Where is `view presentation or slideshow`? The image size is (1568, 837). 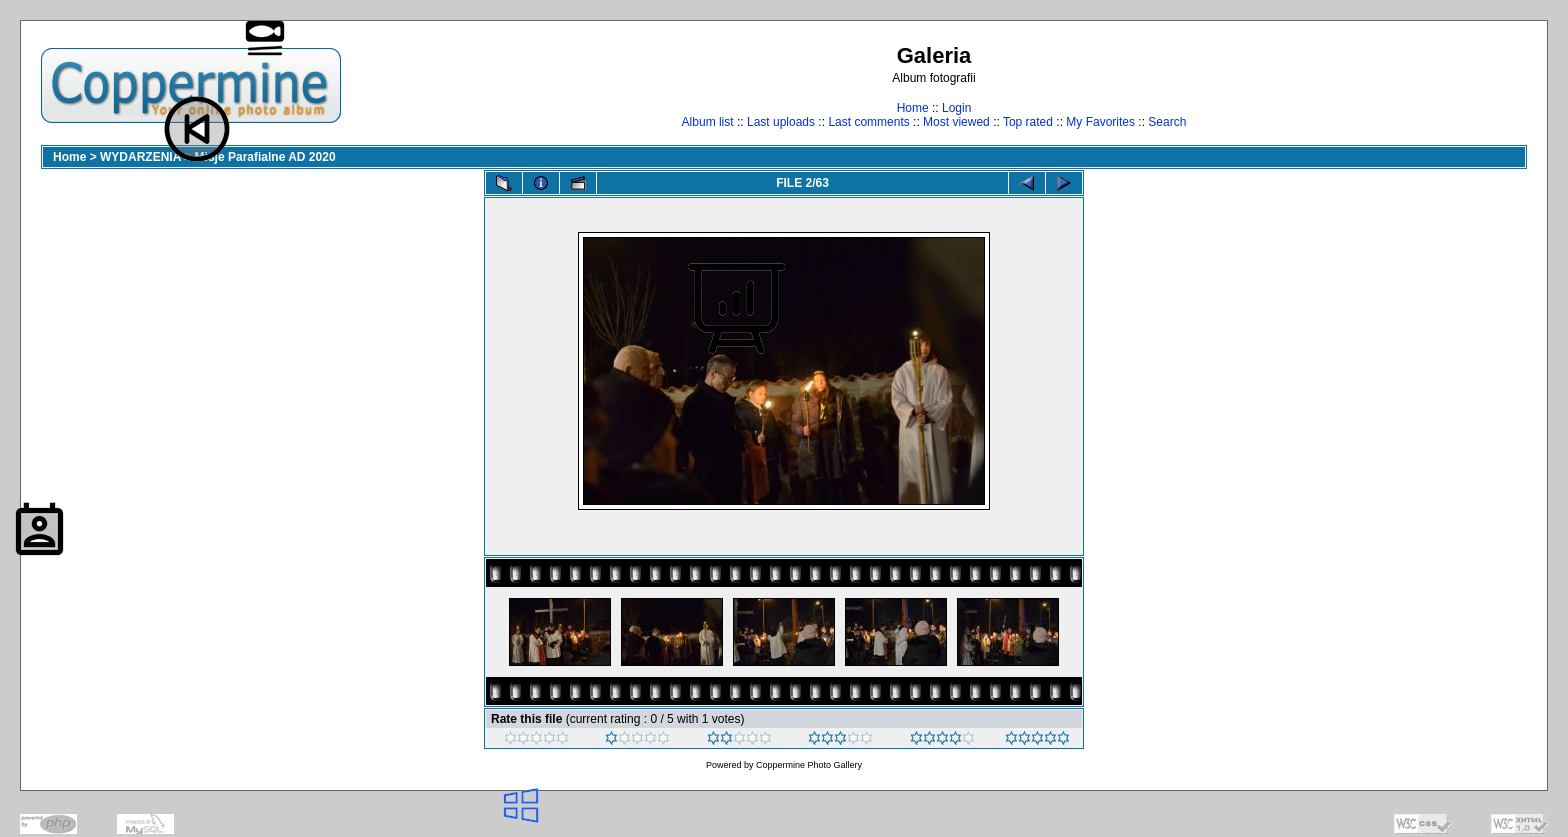 view presentation or slideshow is located at coordinates (736, 308).